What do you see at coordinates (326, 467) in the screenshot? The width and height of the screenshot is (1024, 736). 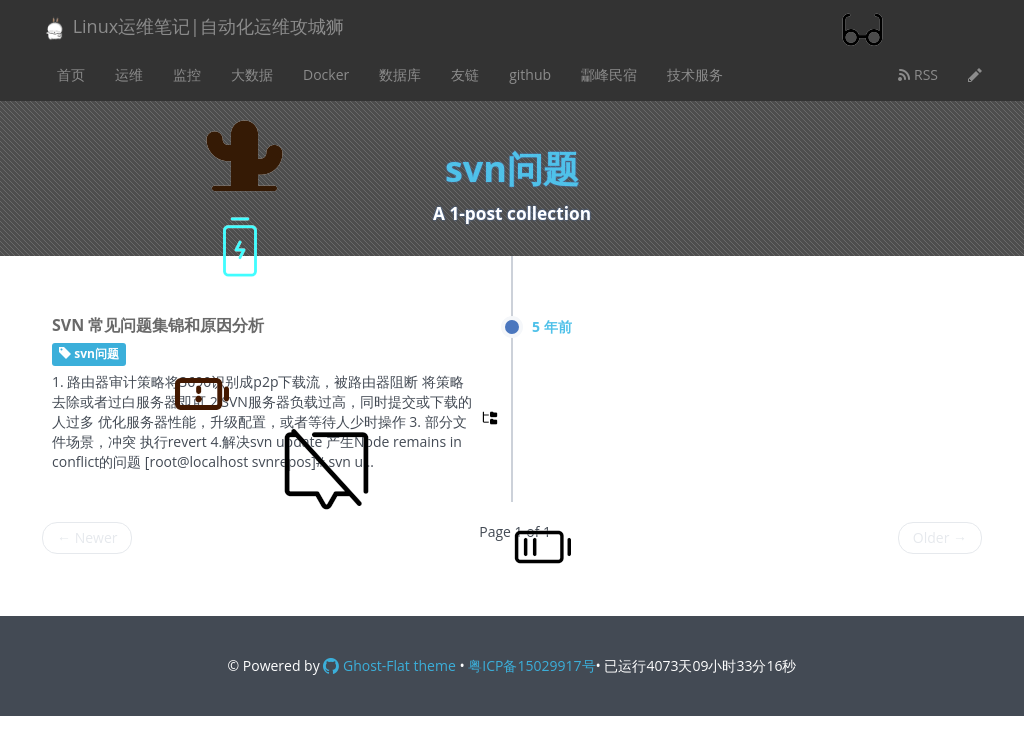 I see `mute or disable chat notifications` at bounding box center [326, 467].